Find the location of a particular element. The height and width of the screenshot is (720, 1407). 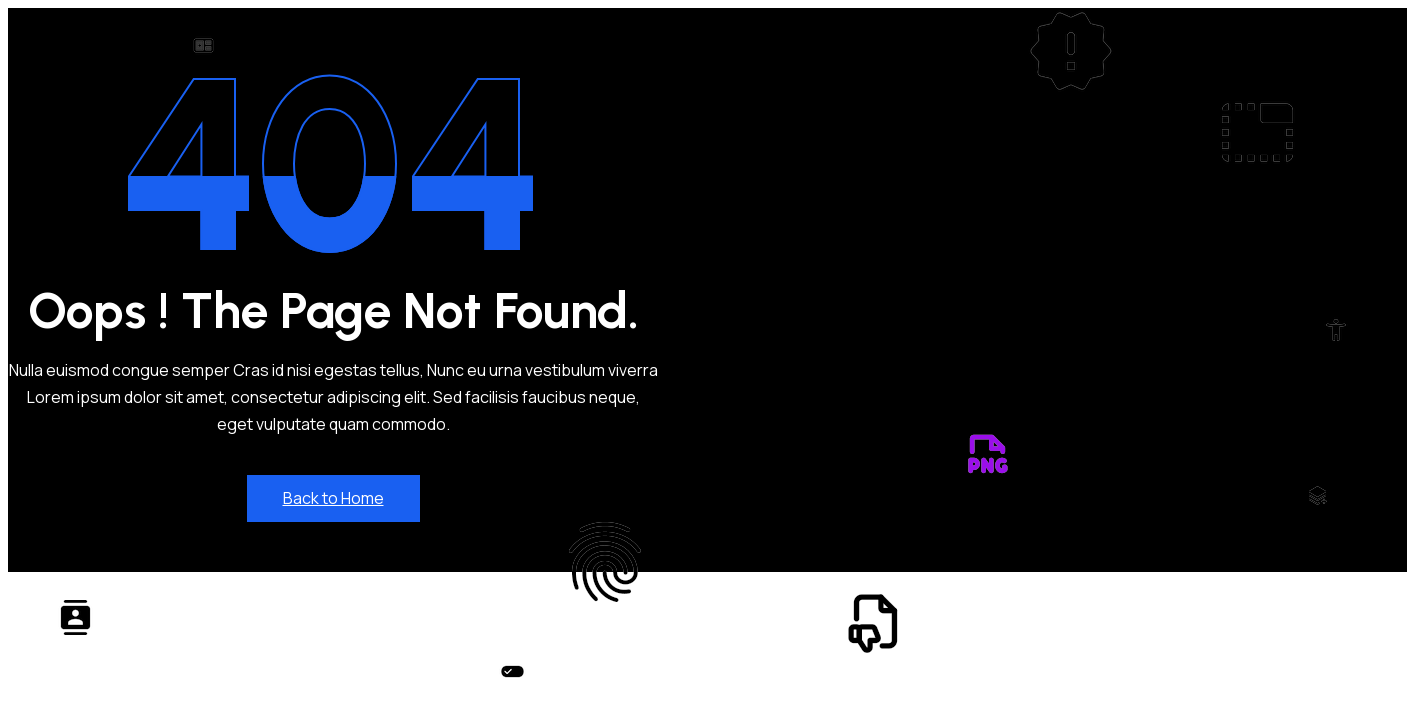

an inactive or background browser tab is located at coordinates (1257, 132).